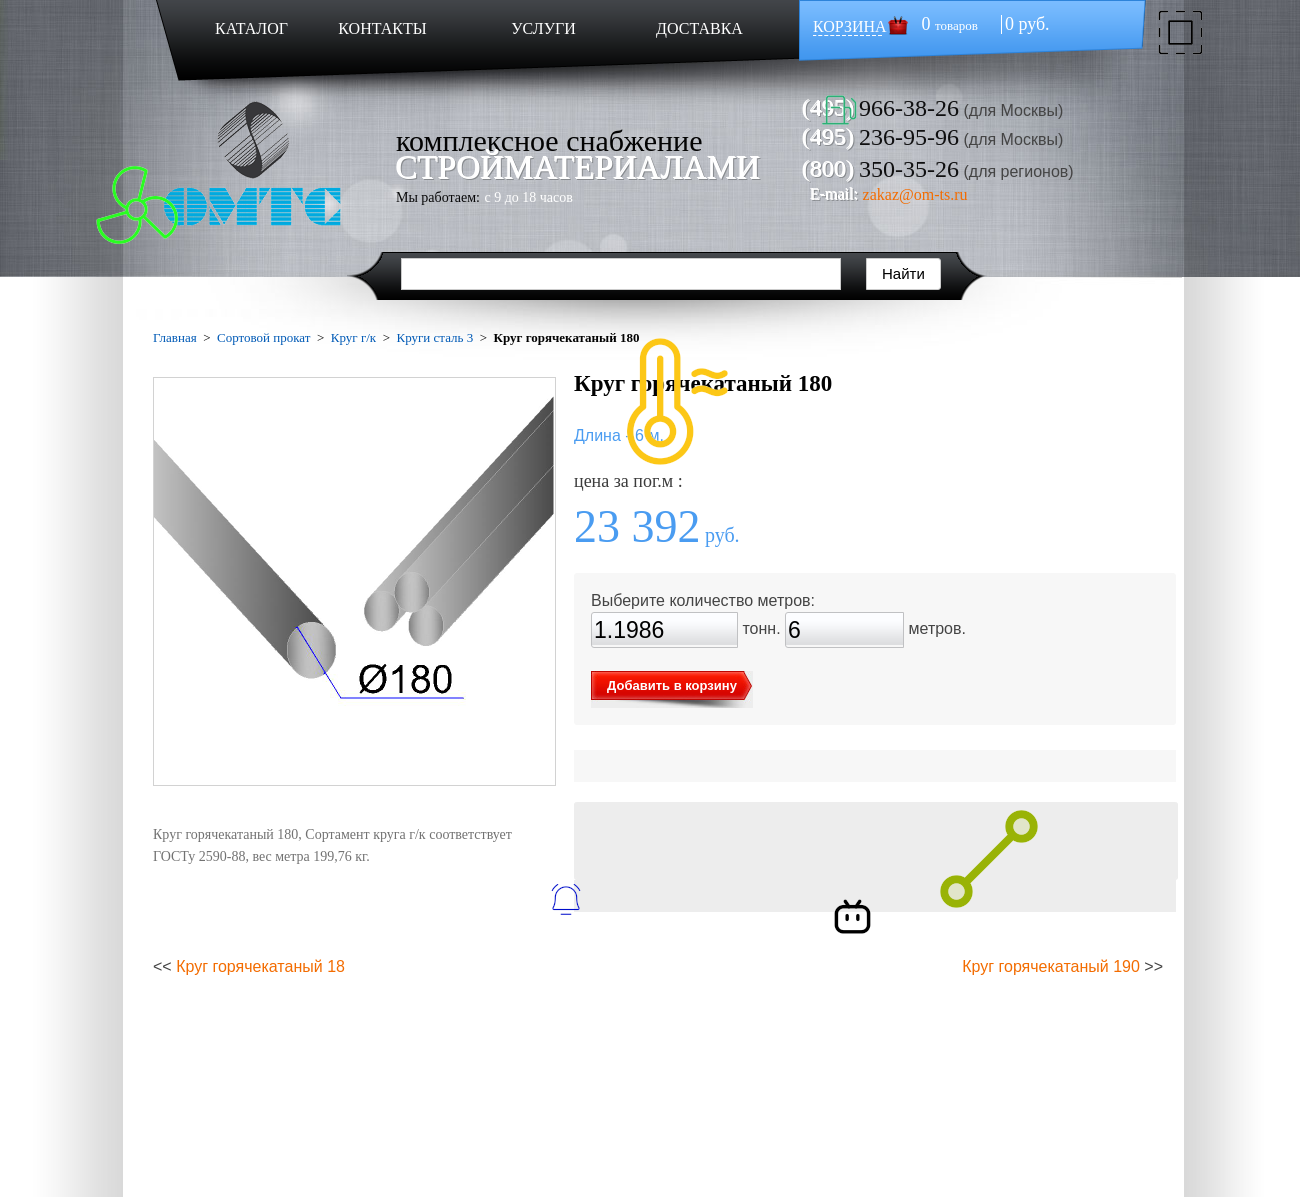 The image size is (1300, 1197). Describe the element at coordinates (852, 917) in the screenshot. I see `open bilibili video streaming app` at that location.